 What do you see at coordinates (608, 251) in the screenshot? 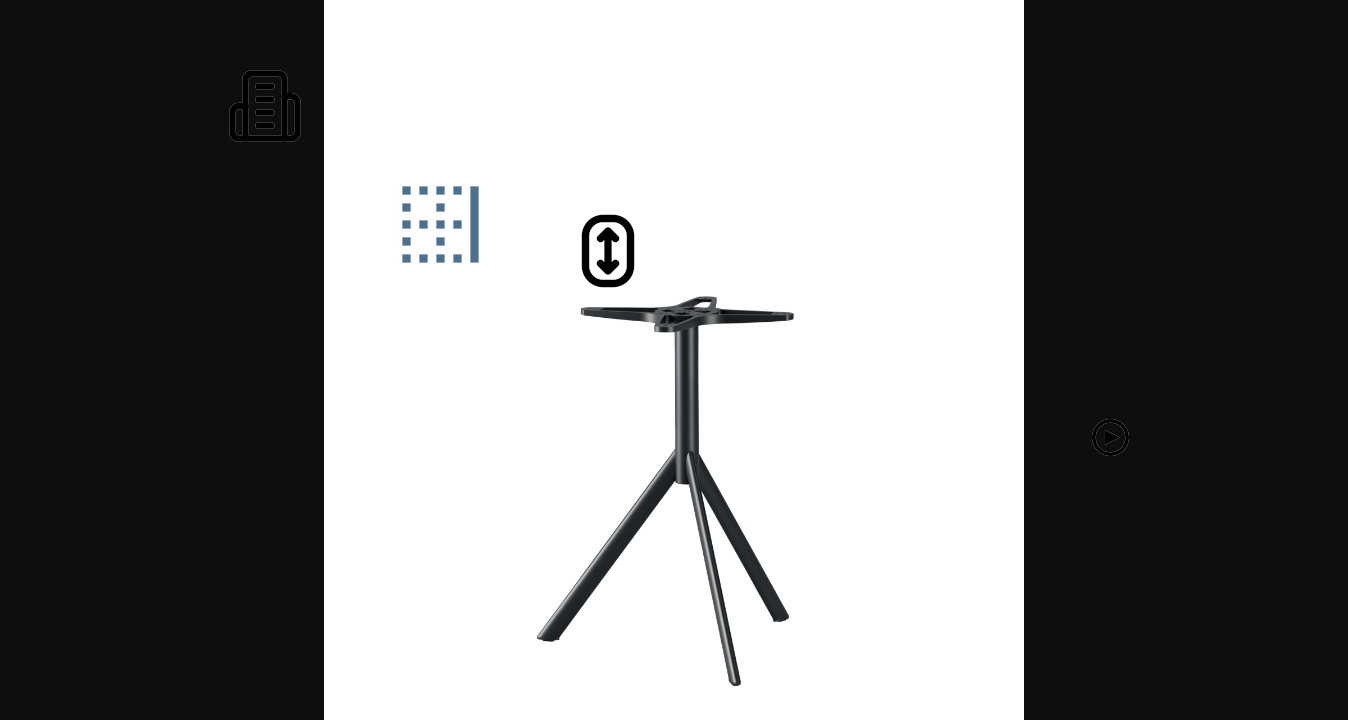
I see `scroll up or down on the page` at bounding box center [608, 251].